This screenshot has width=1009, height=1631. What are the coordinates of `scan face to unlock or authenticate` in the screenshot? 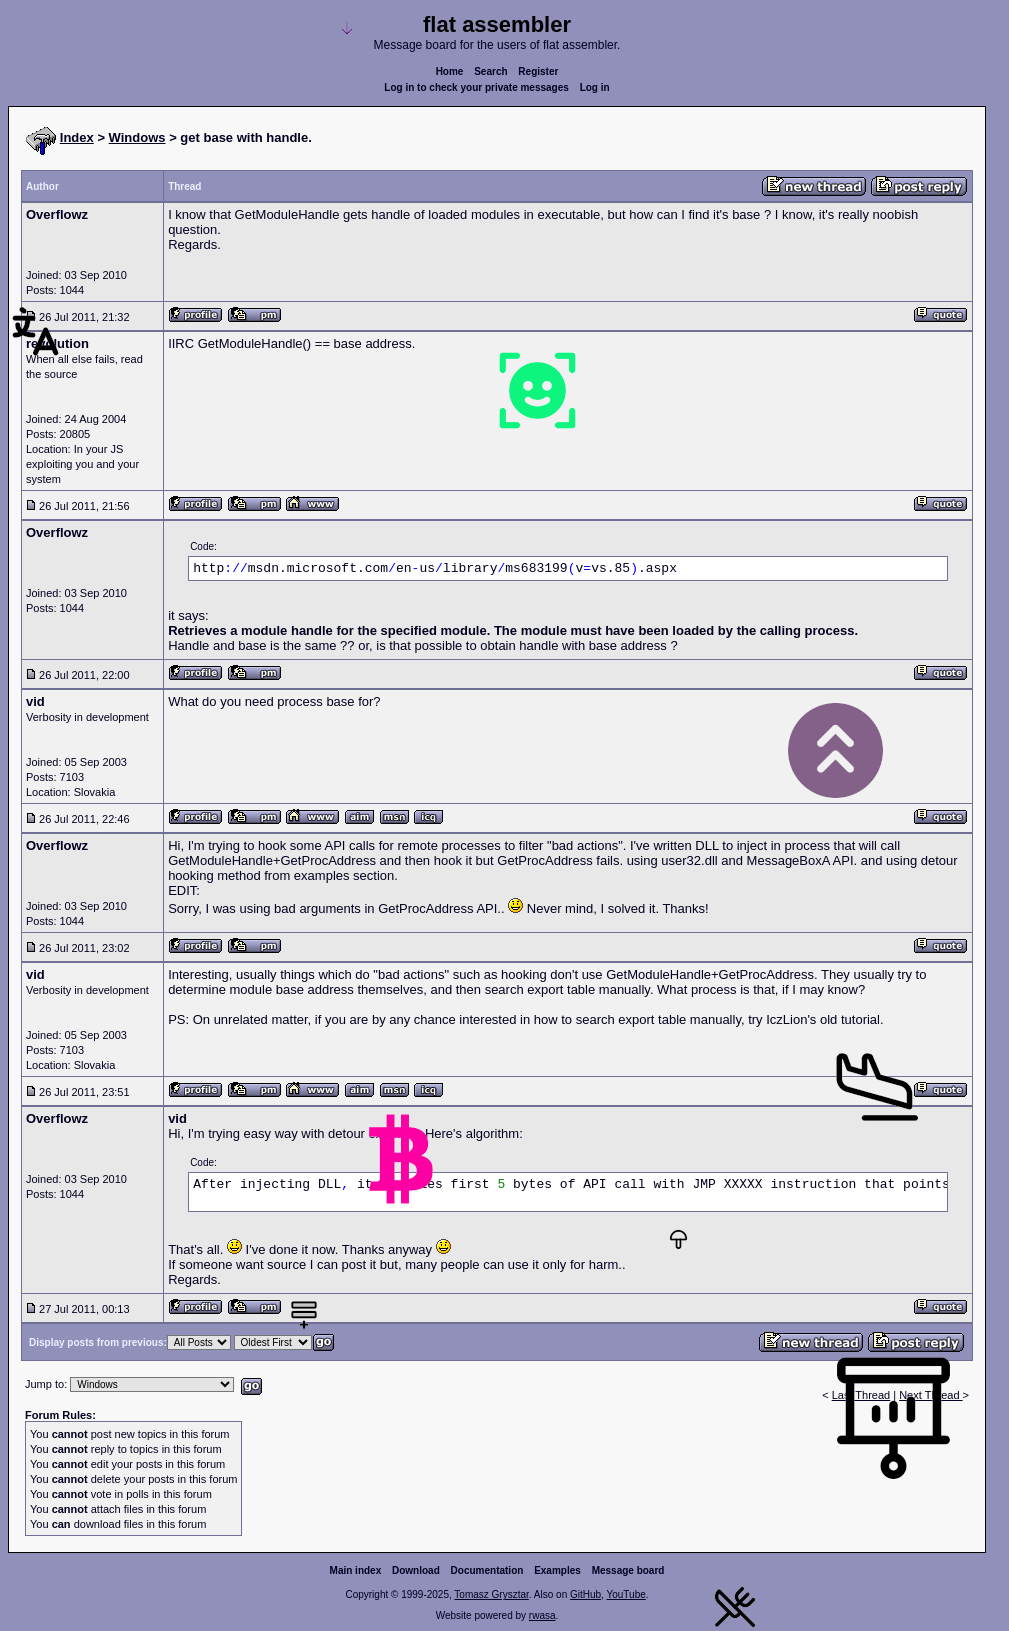 It's located at (537, 390).